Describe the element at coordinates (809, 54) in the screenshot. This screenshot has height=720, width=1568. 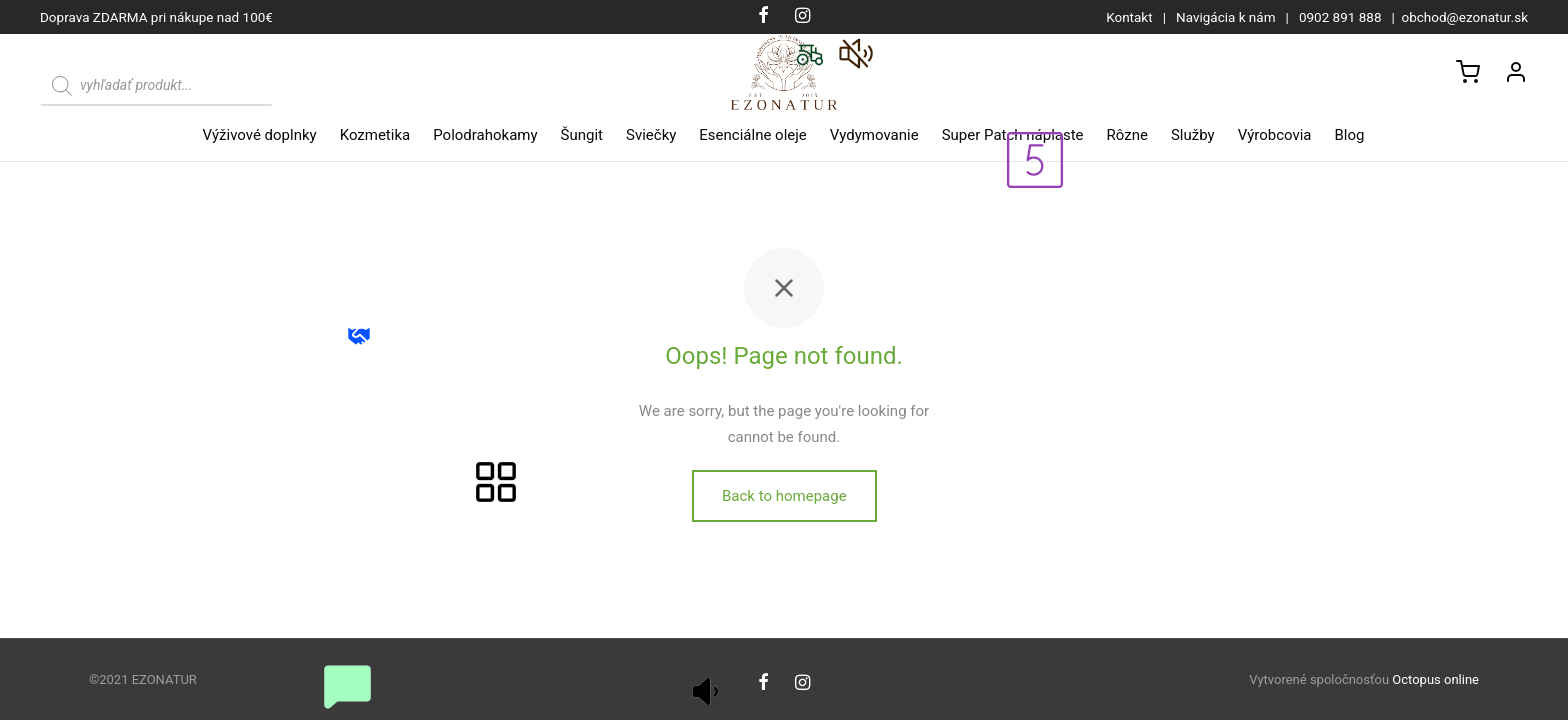
I see `access farming or agricultural features` at that location.